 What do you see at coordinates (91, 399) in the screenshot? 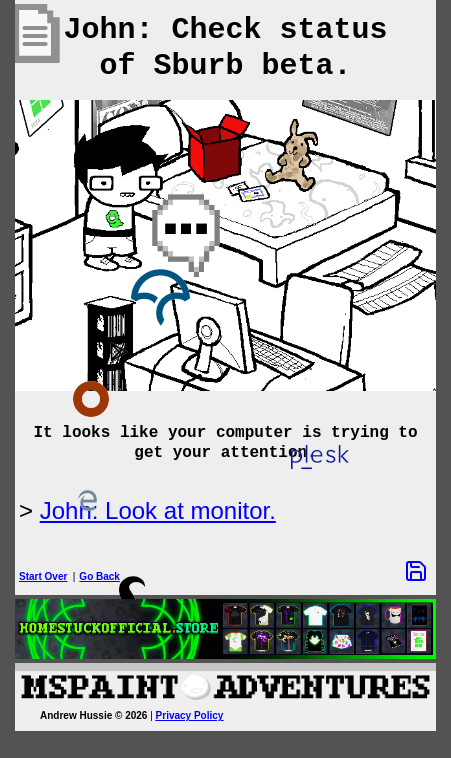
I see `access Okta identity management` at bounding box center [91, 399].